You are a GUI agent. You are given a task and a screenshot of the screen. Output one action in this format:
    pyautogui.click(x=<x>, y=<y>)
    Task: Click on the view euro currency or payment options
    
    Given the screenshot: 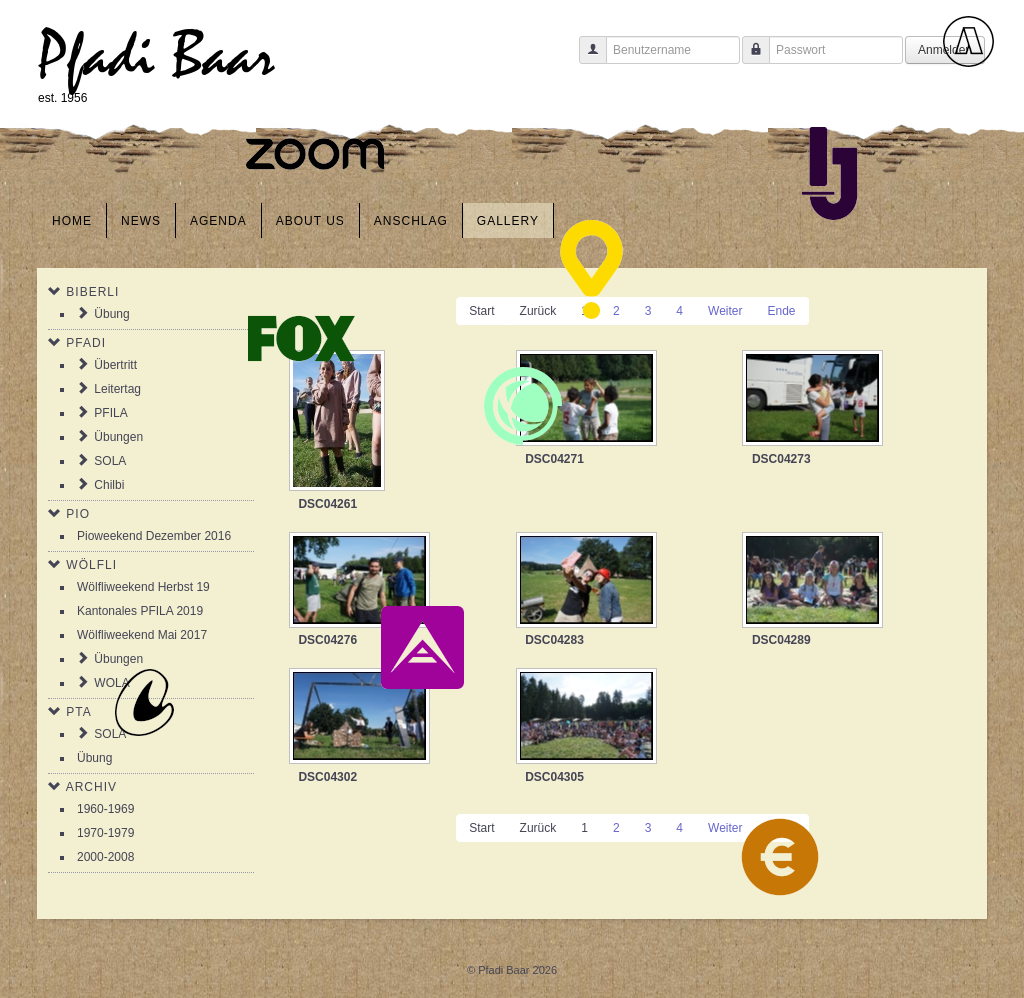 What is the action you would take?
    pyautogui.click(x=780, y=857)
    